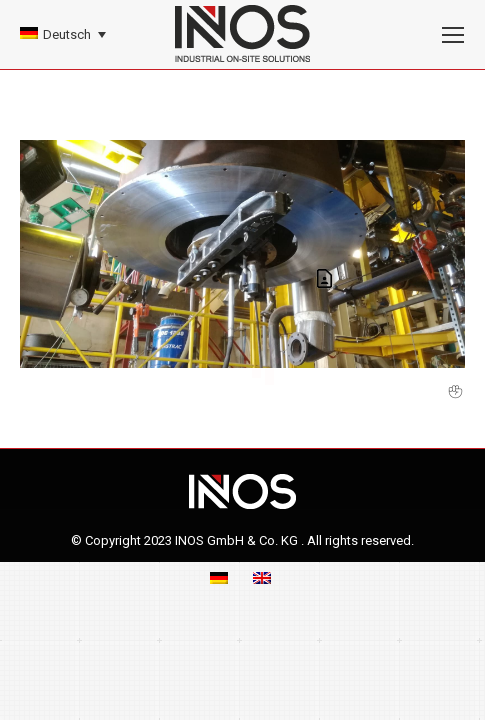 This screenshot has width=485, height=720. Describe the element at coordinates (324, 278) in the screenshot. I see `view contact details` at that location.